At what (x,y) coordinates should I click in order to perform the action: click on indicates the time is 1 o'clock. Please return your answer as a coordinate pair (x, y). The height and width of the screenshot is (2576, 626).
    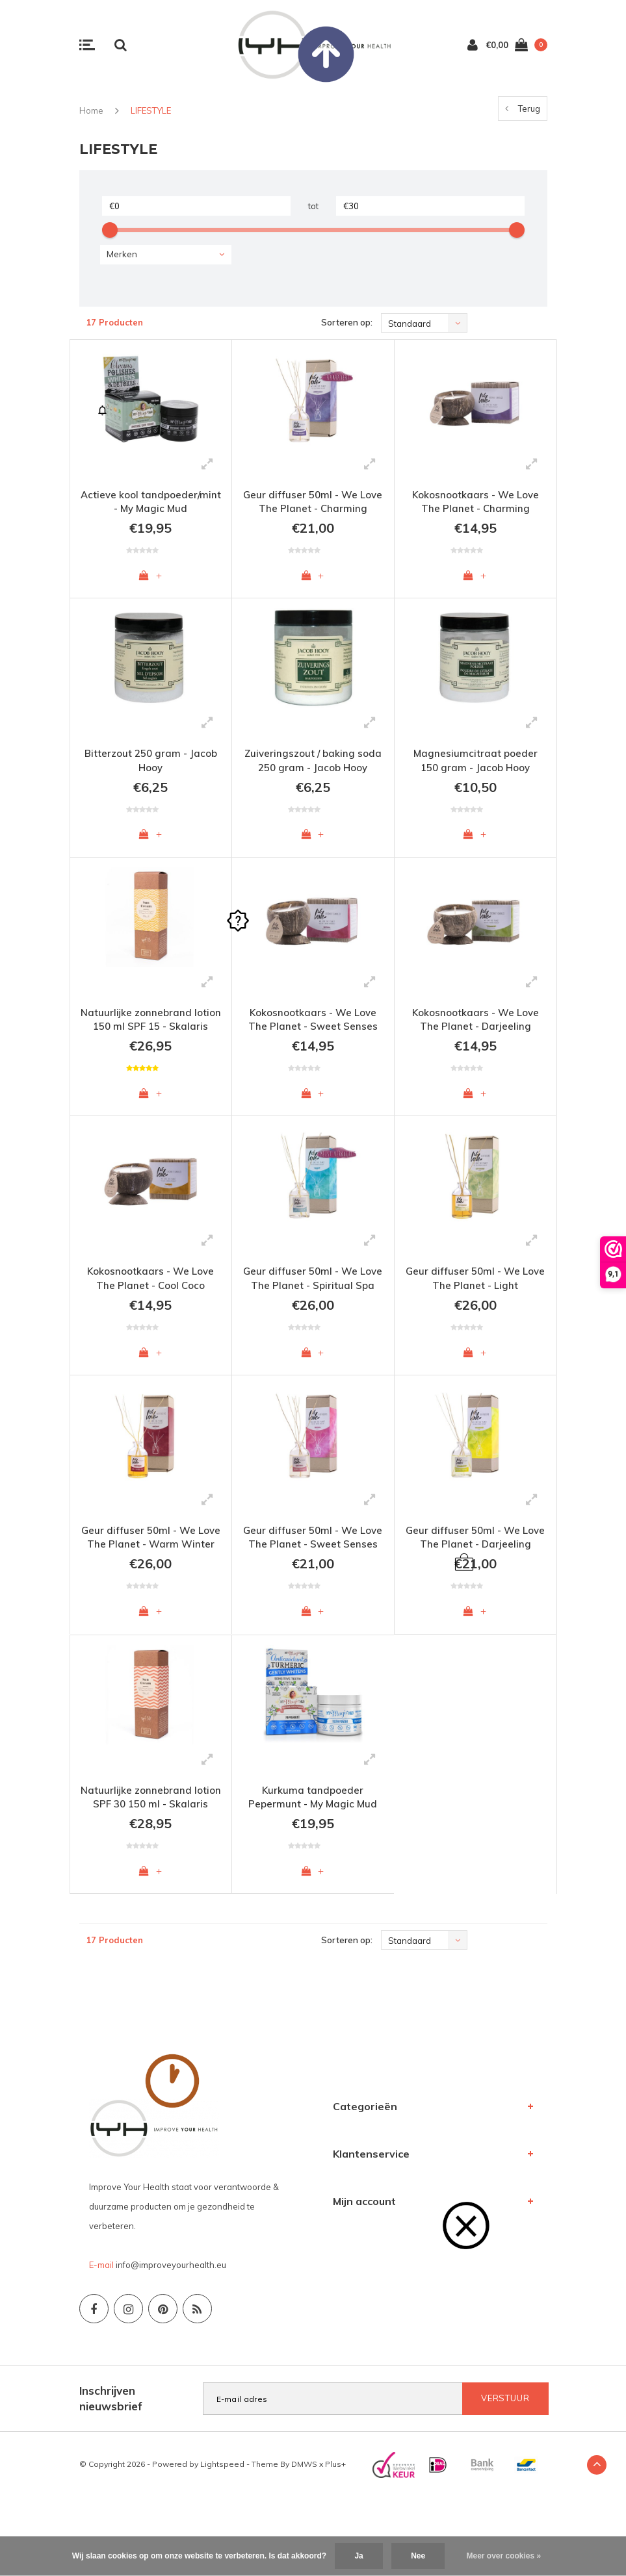
    Looking at the image, I should click on (172, 2081).